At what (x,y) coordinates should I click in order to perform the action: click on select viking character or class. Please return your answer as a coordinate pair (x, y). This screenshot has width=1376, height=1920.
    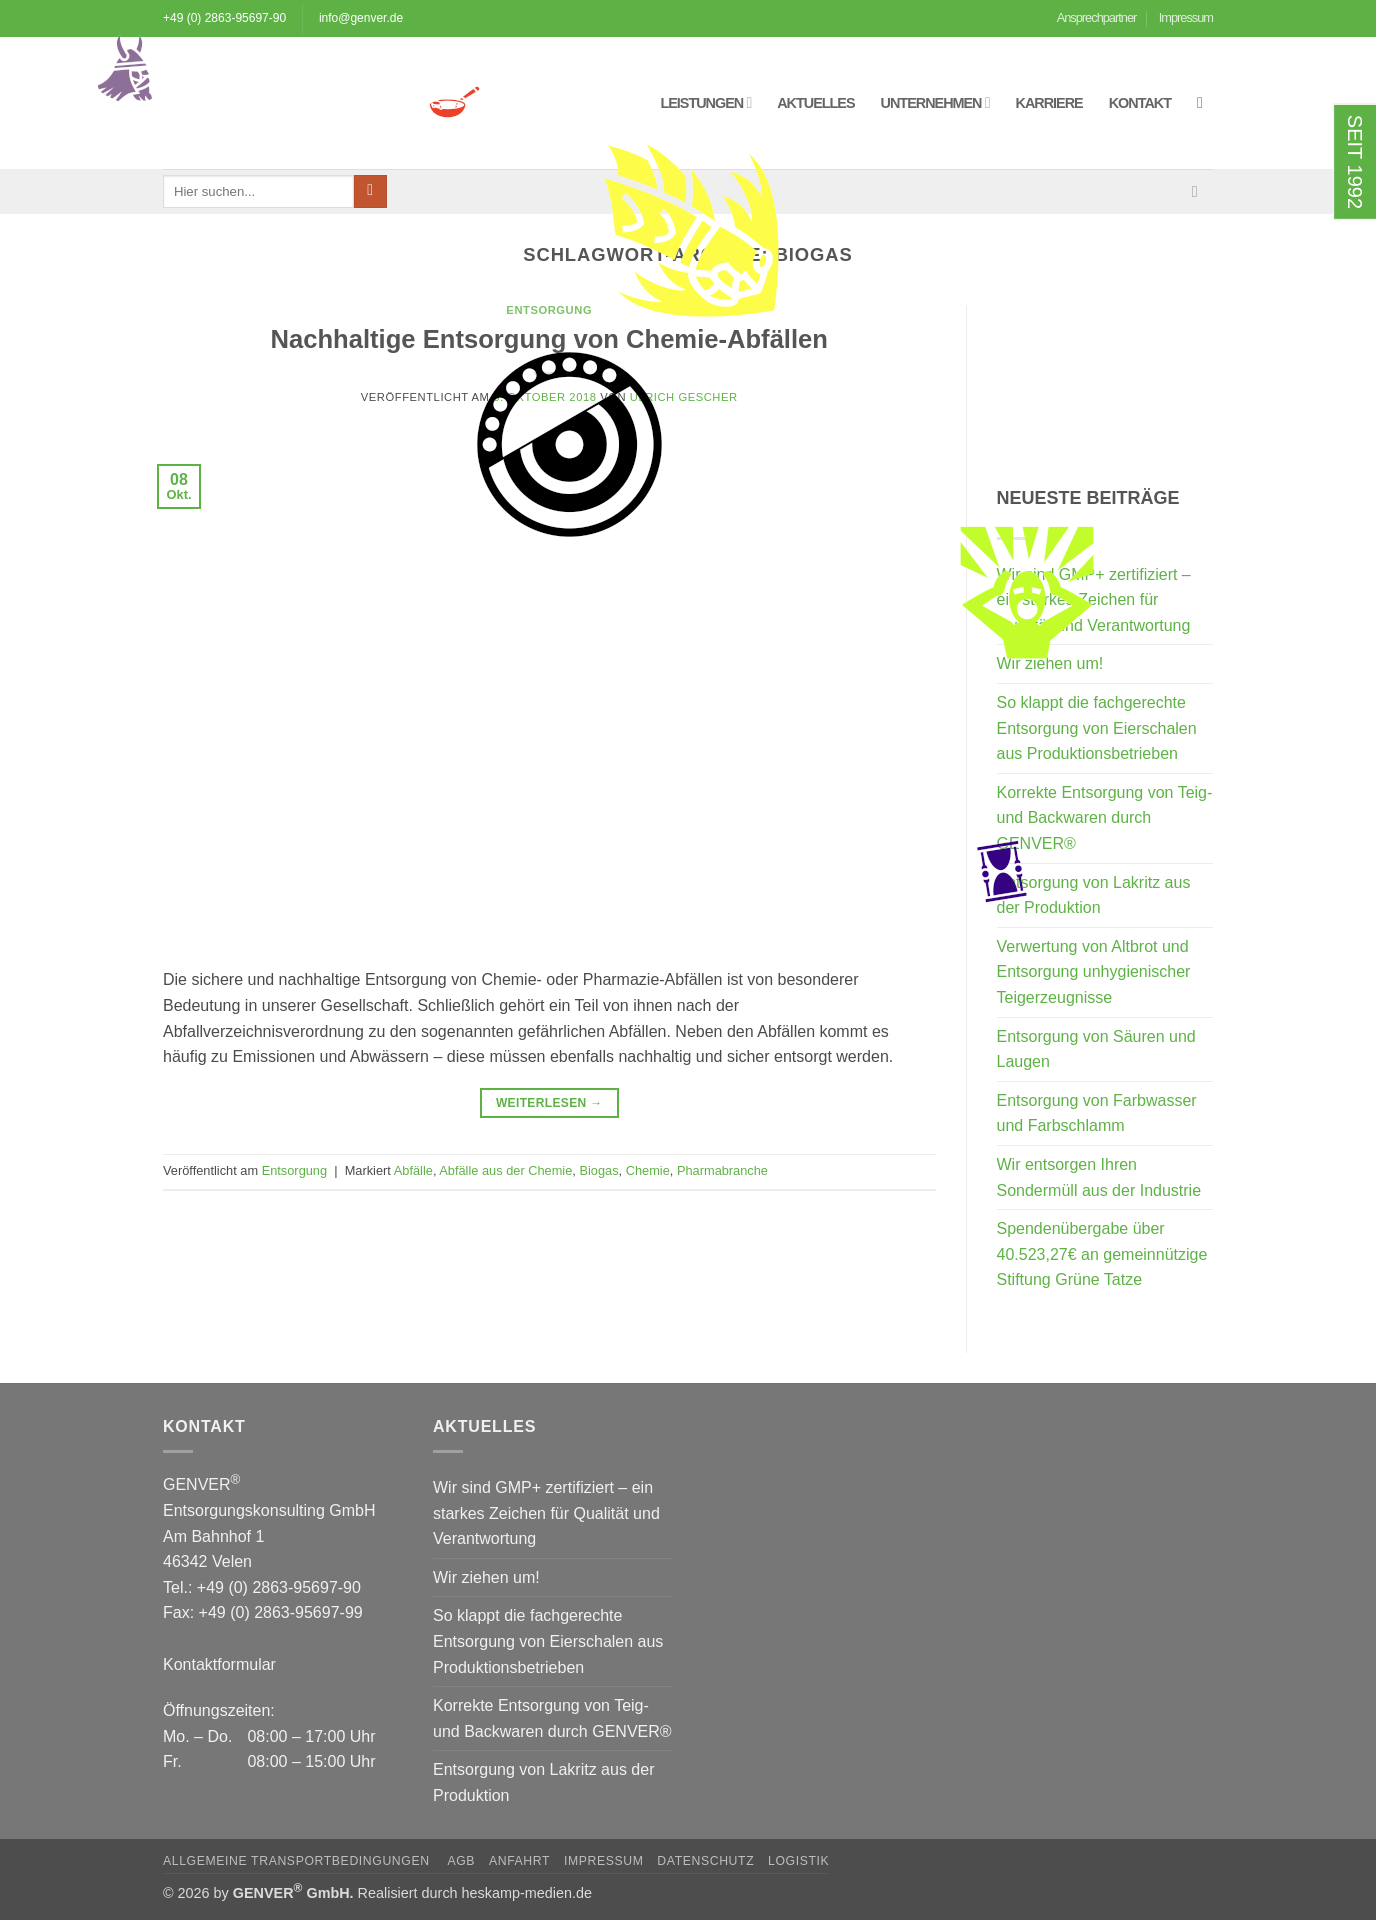
    Looking at the image, I should click on (125, 68).